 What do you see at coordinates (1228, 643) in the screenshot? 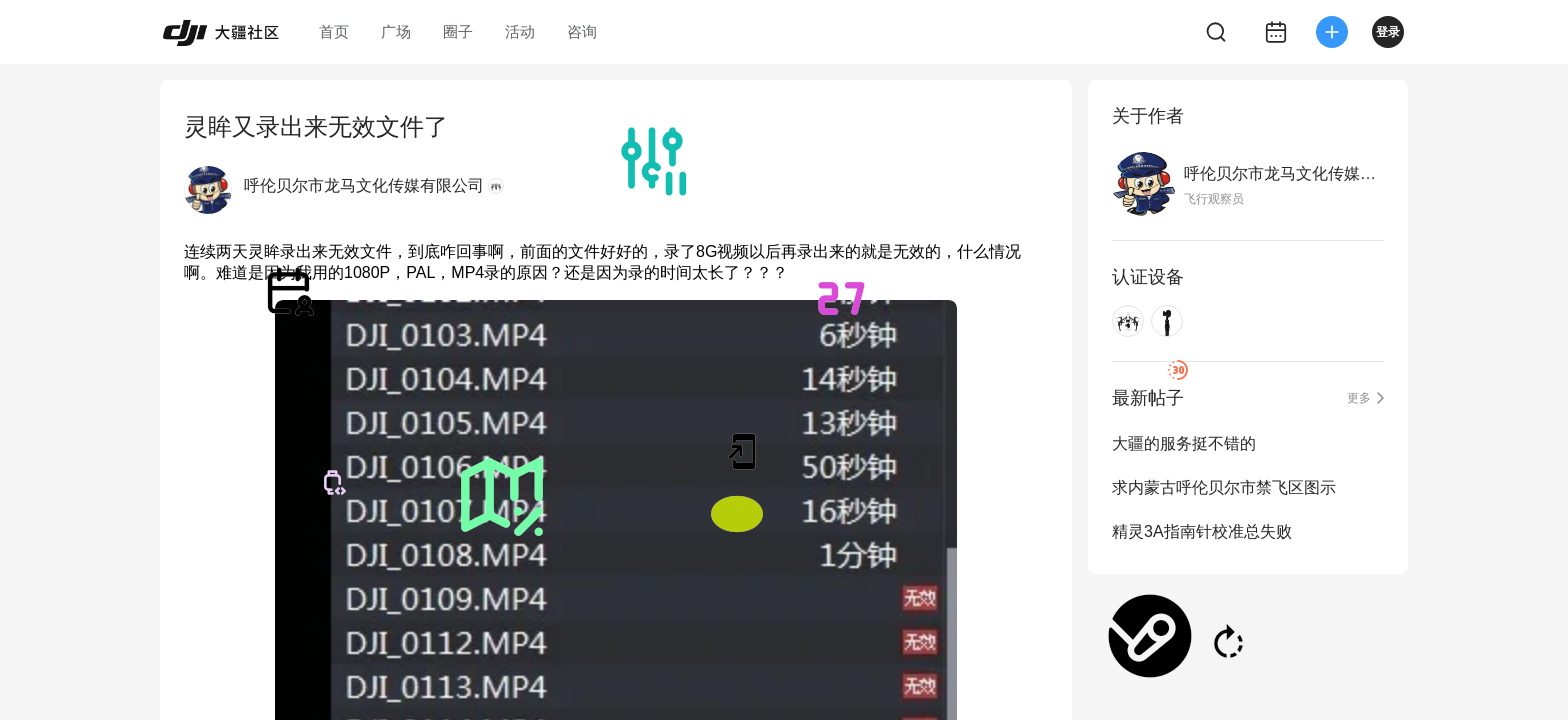
I see `rotate image clockwise` at bounding box center [1228, 643].